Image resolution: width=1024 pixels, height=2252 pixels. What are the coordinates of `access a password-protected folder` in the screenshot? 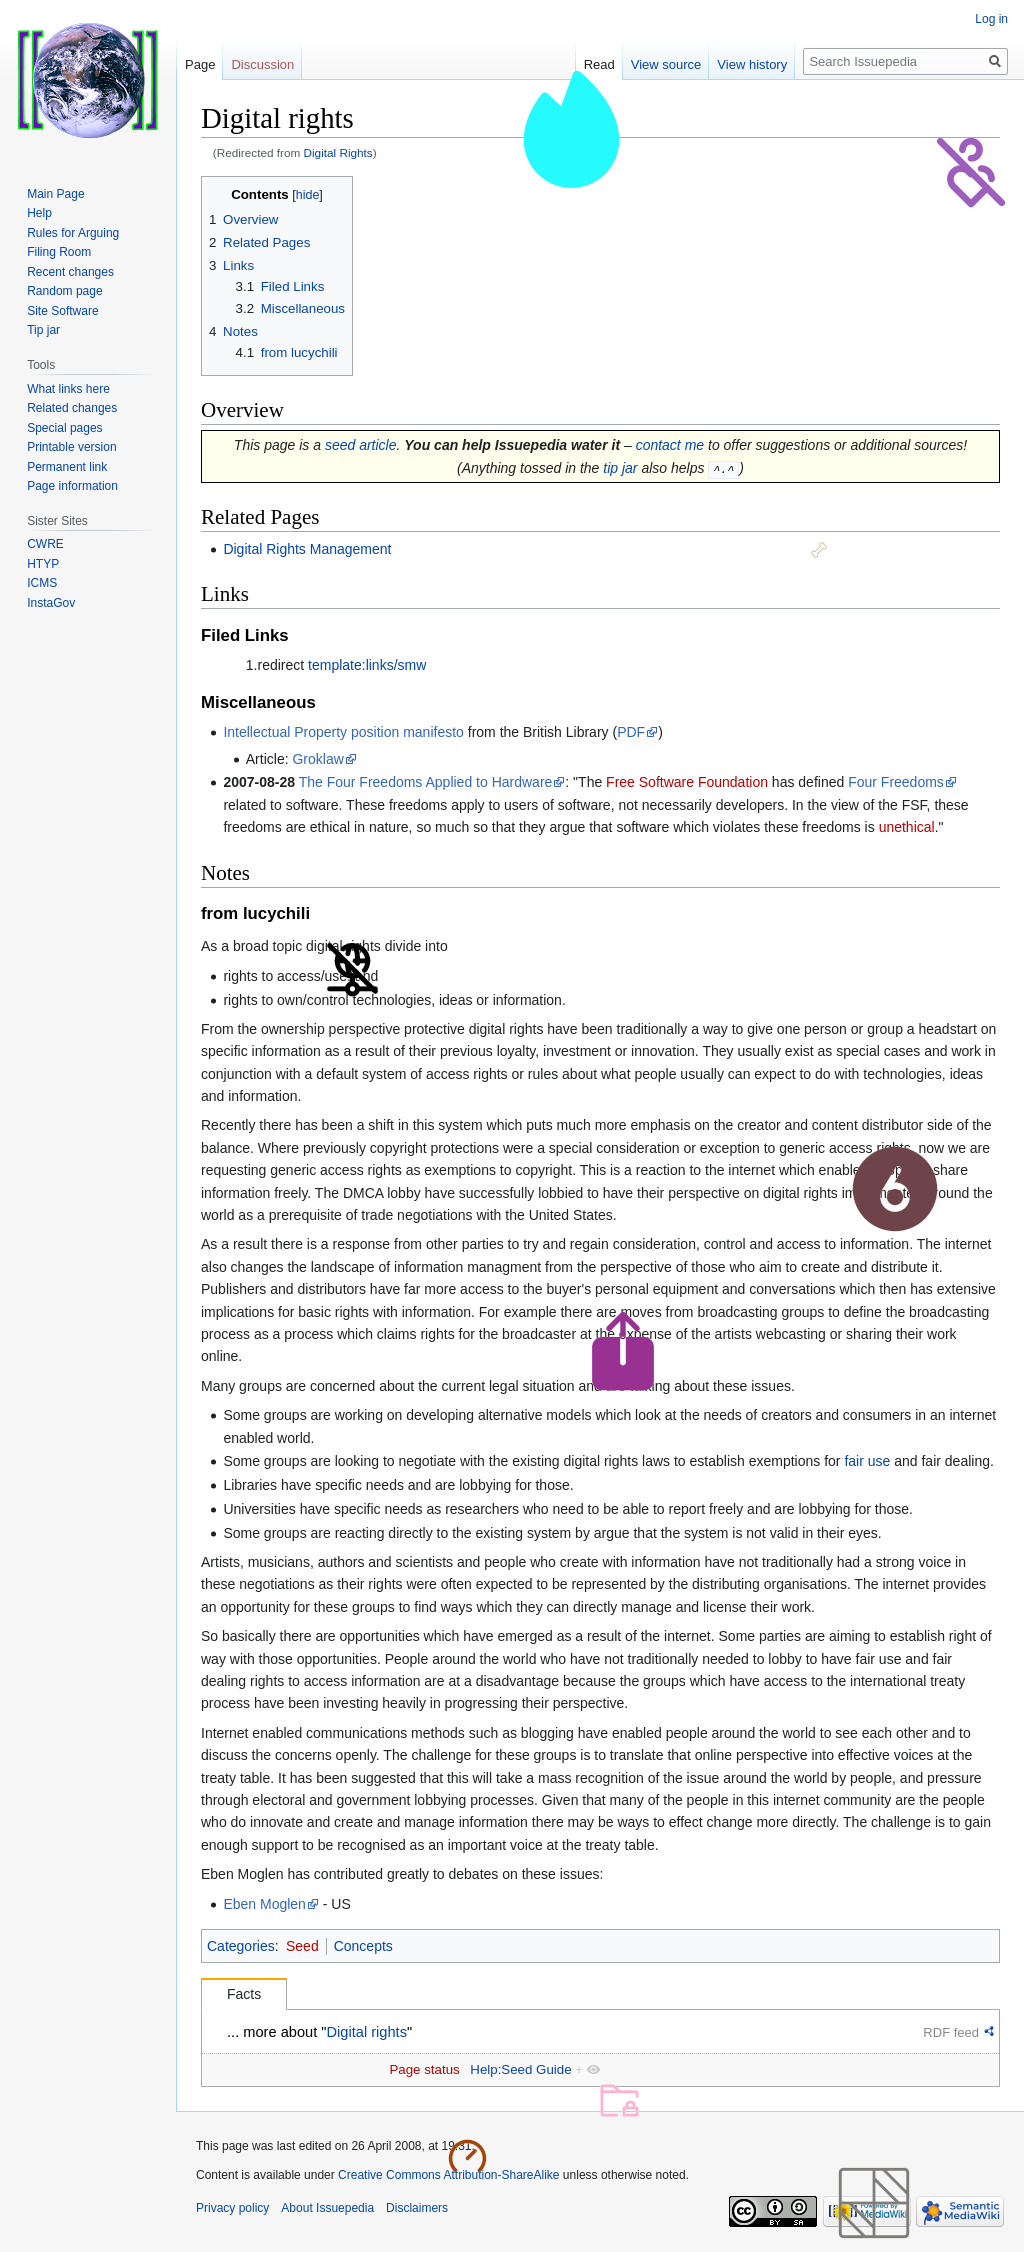 It's located at (619, 2100).